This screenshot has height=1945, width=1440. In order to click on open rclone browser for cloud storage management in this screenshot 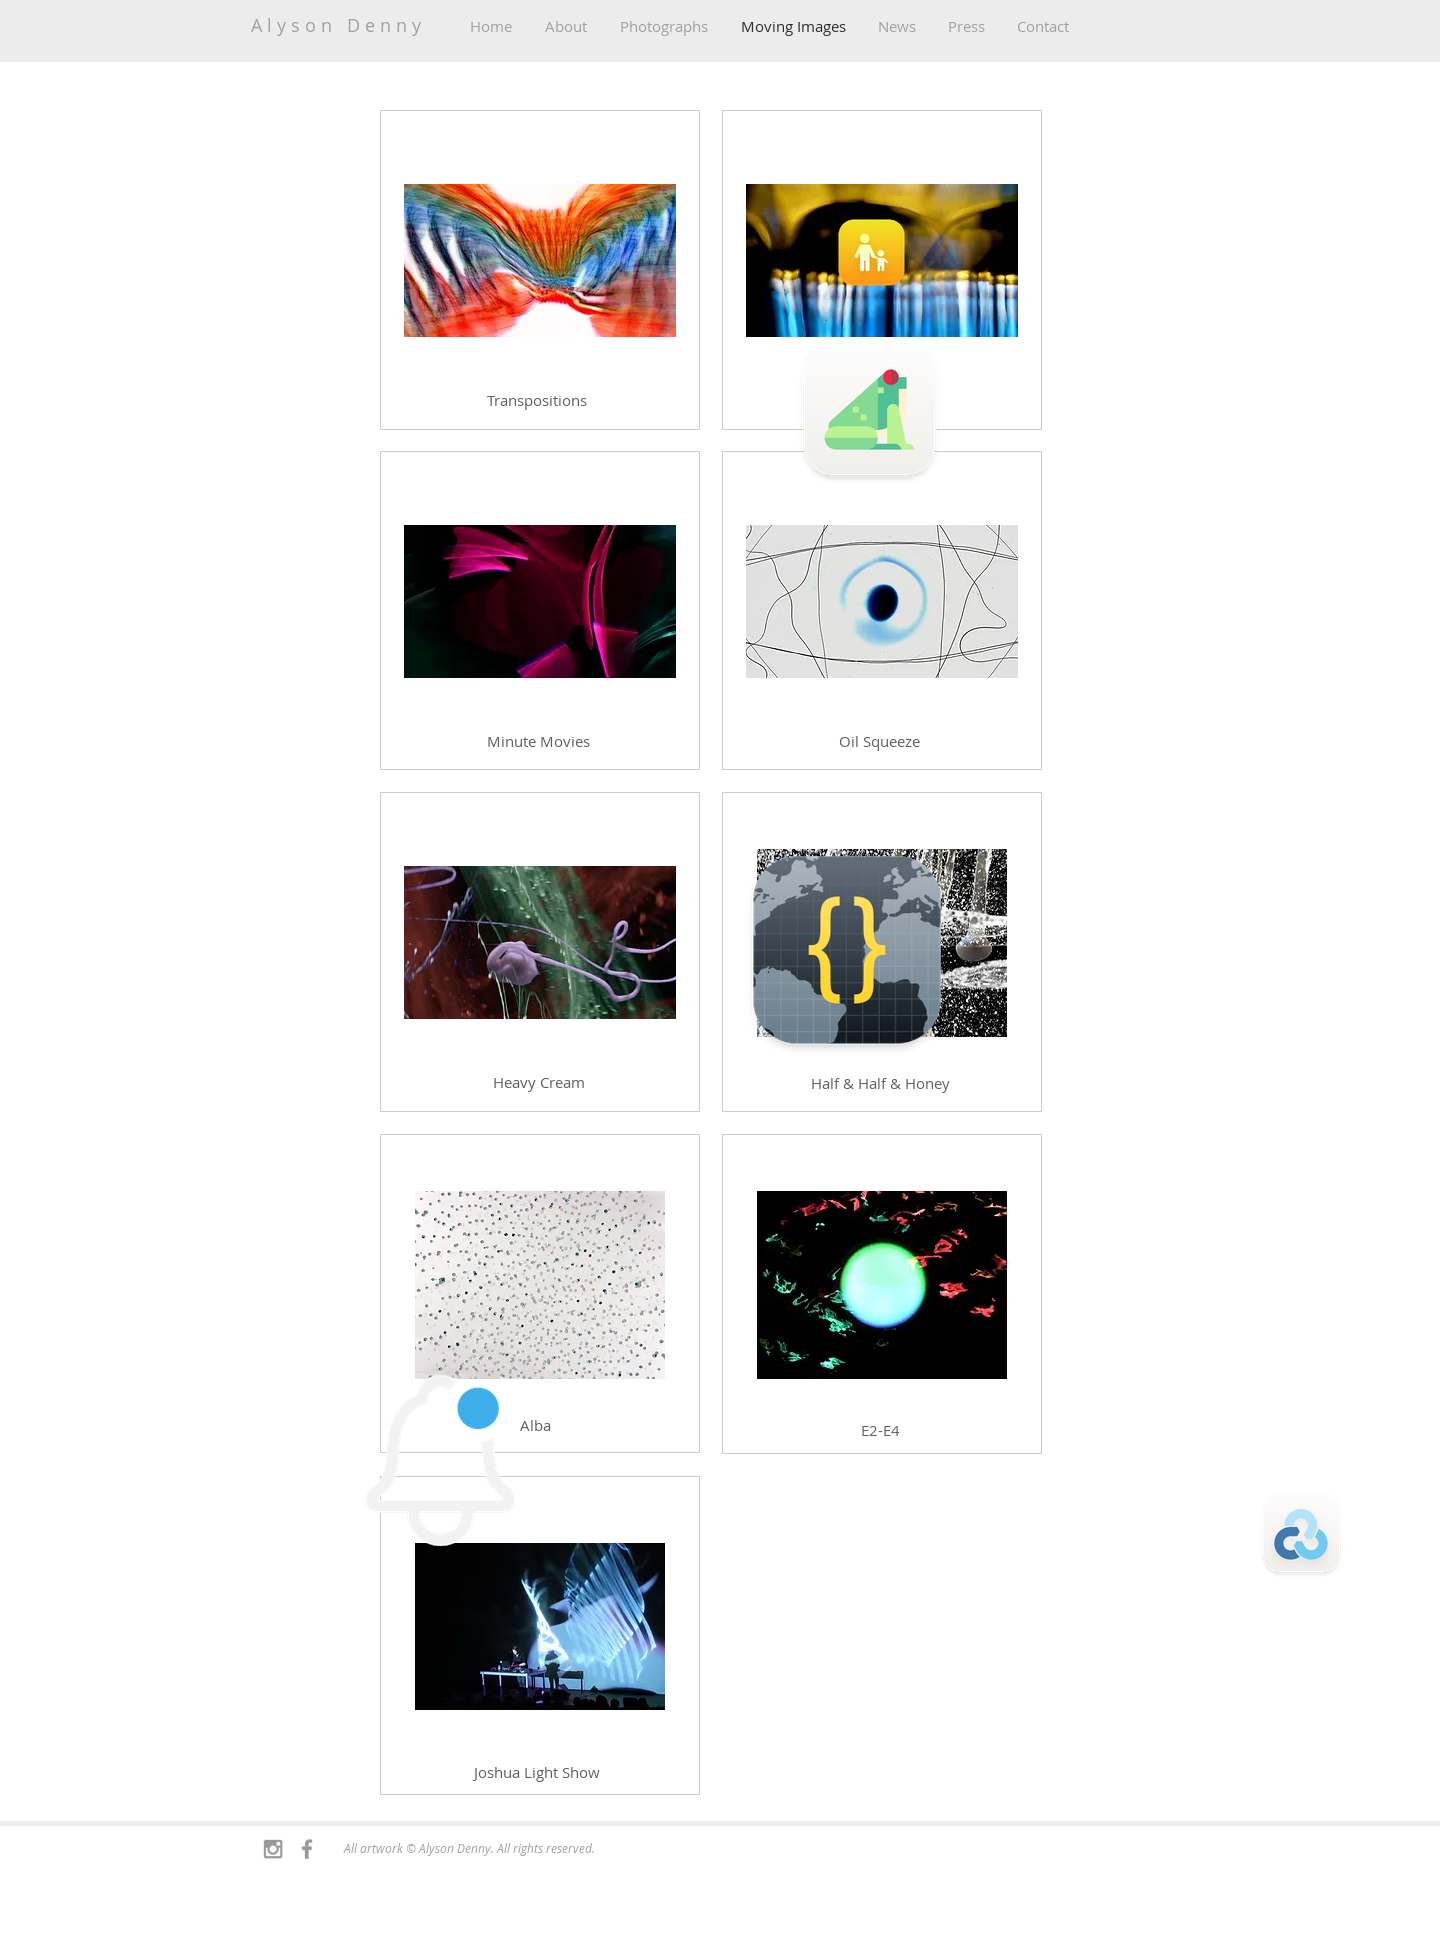, I will do `click(1301, 1533)`.